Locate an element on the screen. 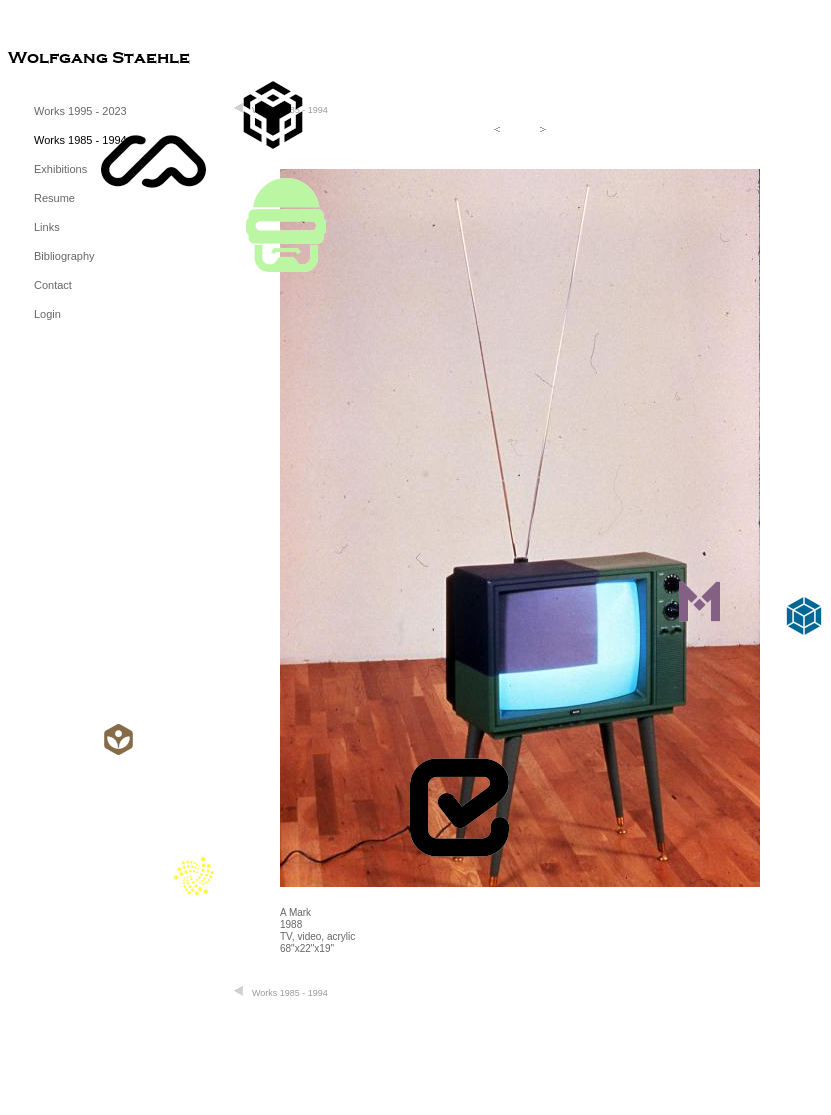  IOTA cryptocurrency logo is located at coordinates (194, 876).